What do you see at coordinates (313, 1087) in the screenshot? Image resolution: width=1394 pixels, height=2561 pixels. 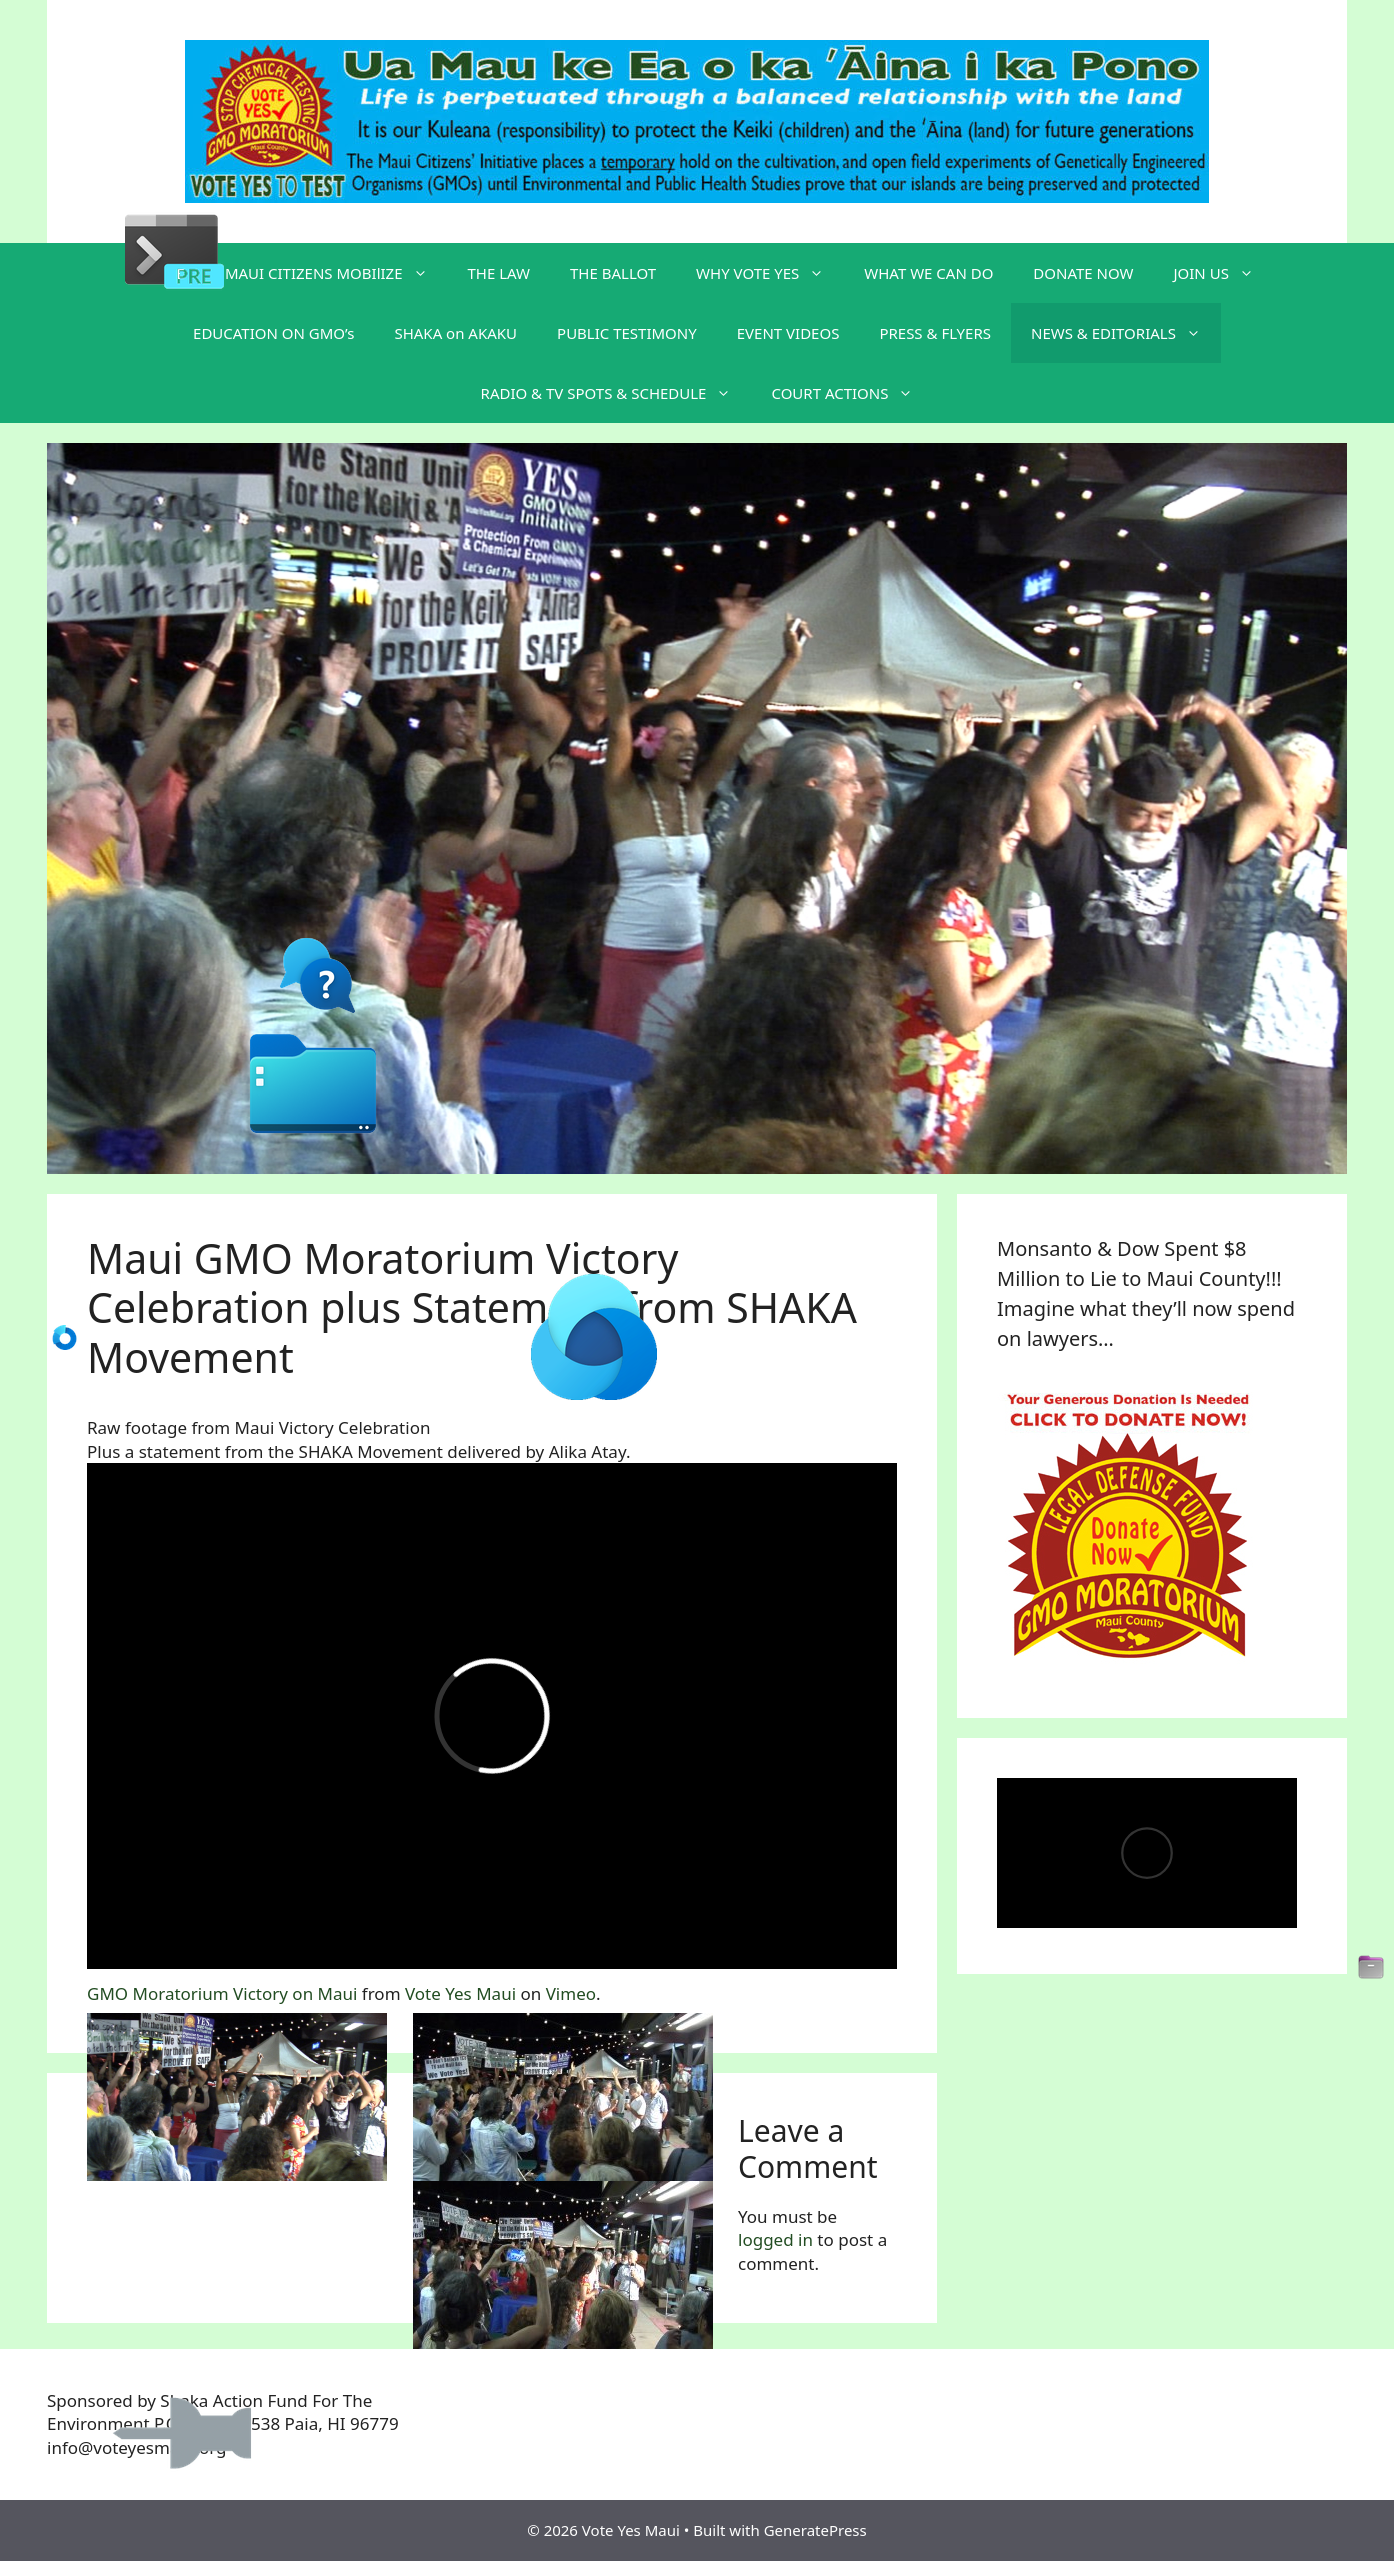 I see `open desktop folder` at bounding box center [313, 1087].